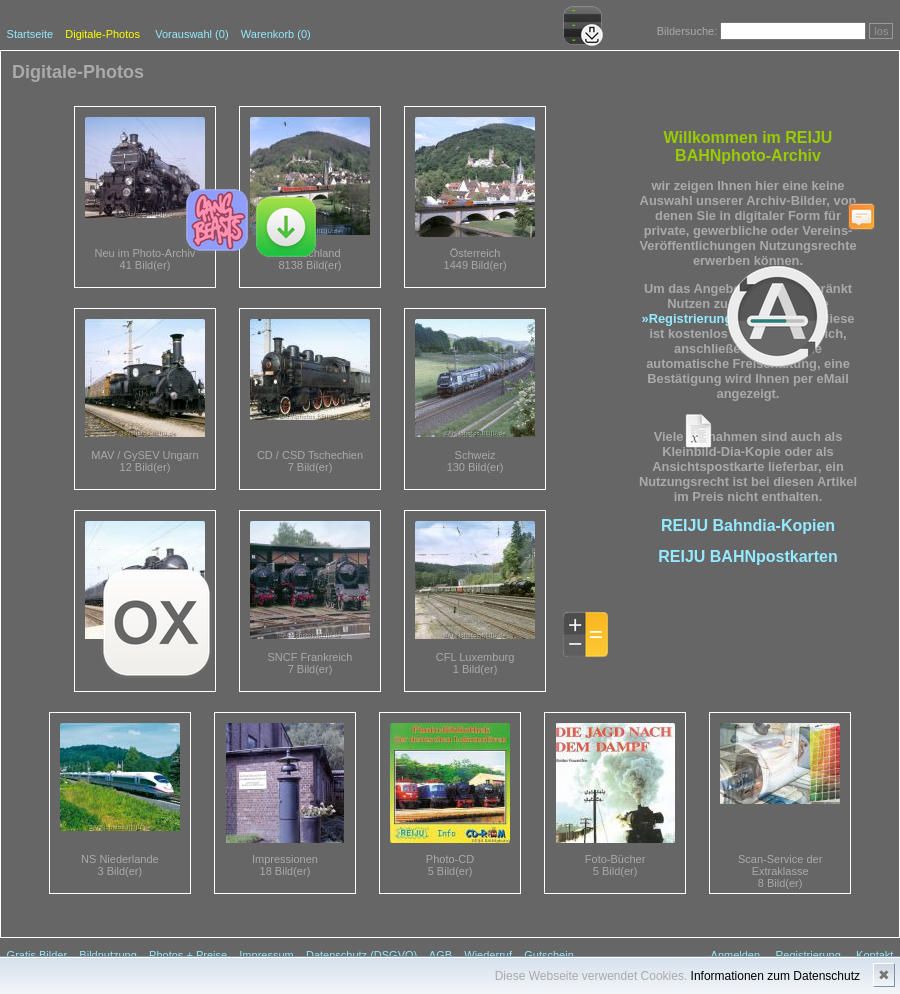 This screenshot has height=994, width=900. What do you see at coordinates (861, 216) in the screenshot?
I see `open messaging app` at bounding box center [861, 216].